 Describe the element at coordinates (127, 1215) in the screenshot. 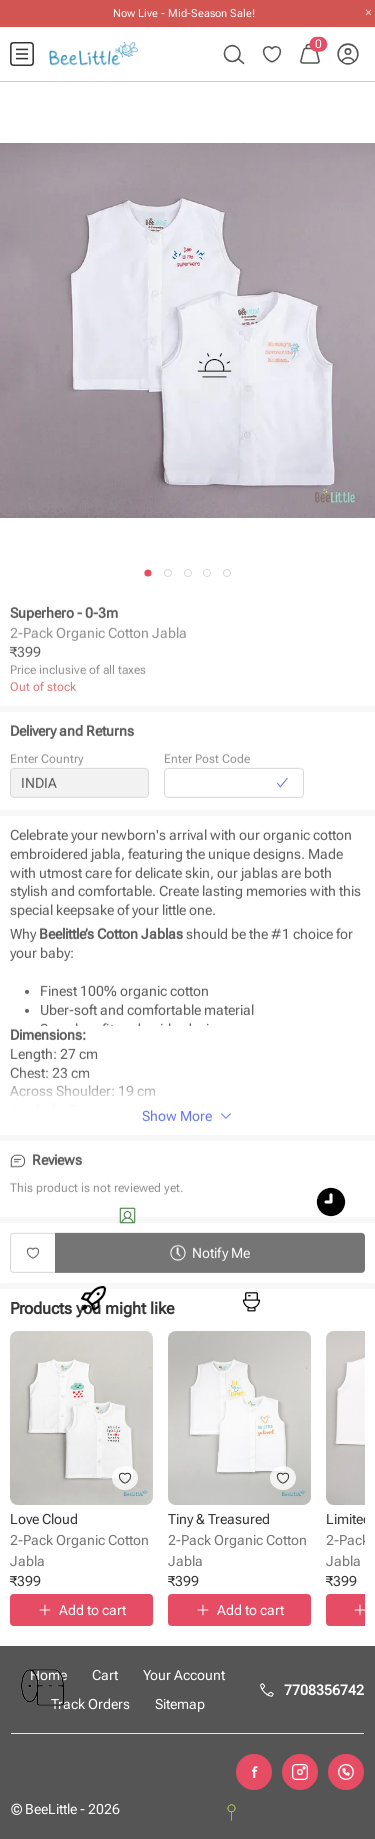

I see `view user profile` at that location.